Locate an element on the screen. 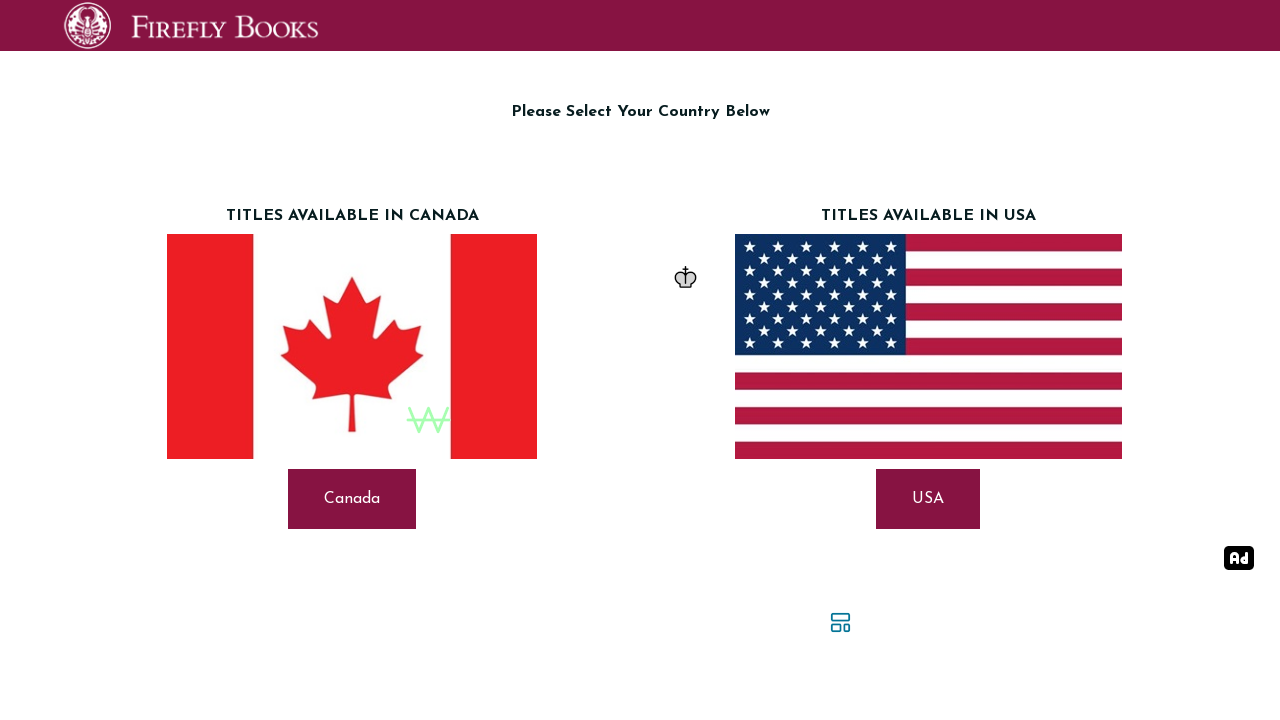 The width and height of the screenshot is (1280, 720). select a page layout template is located at coordinates (840, 622).